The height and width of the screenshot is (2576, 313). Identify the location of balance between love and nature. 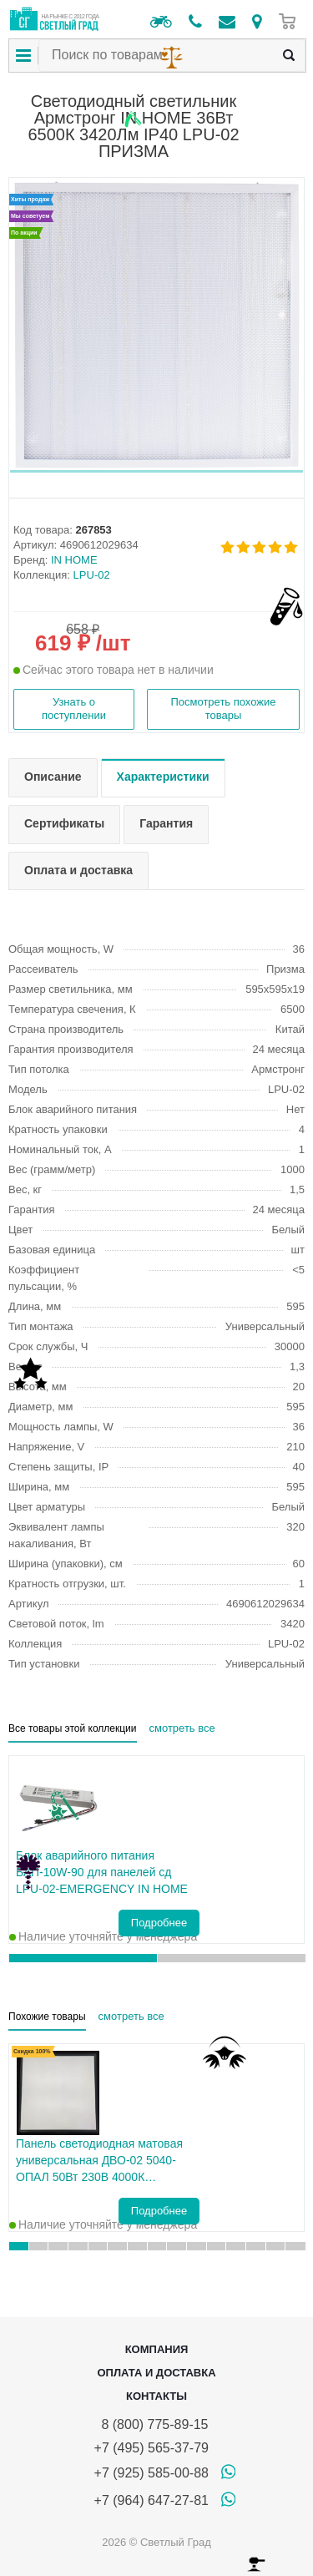
(171, 57).